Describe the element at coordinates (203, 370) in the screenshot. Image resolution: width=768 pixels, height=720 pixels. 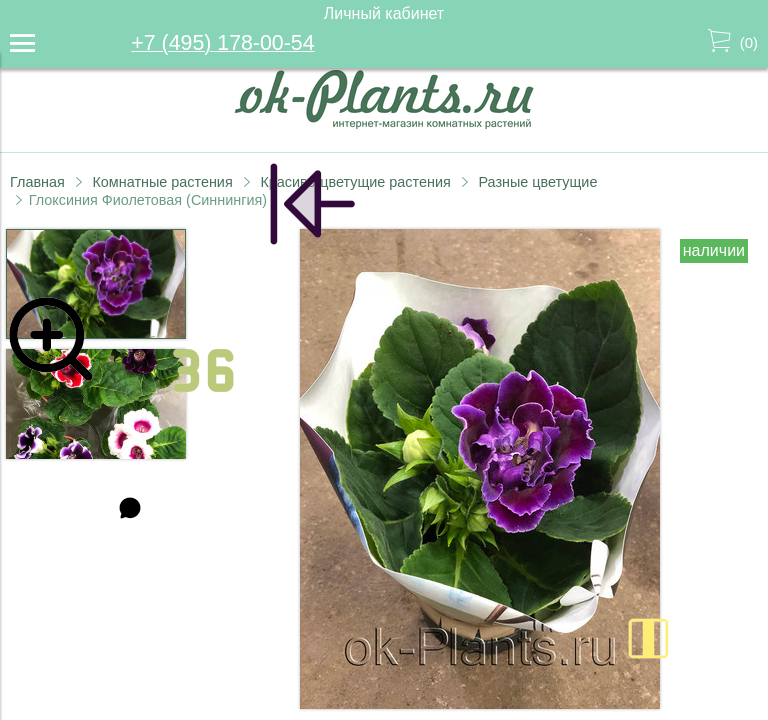
I see `indicates item number 36 in a list or sequence` at that location.